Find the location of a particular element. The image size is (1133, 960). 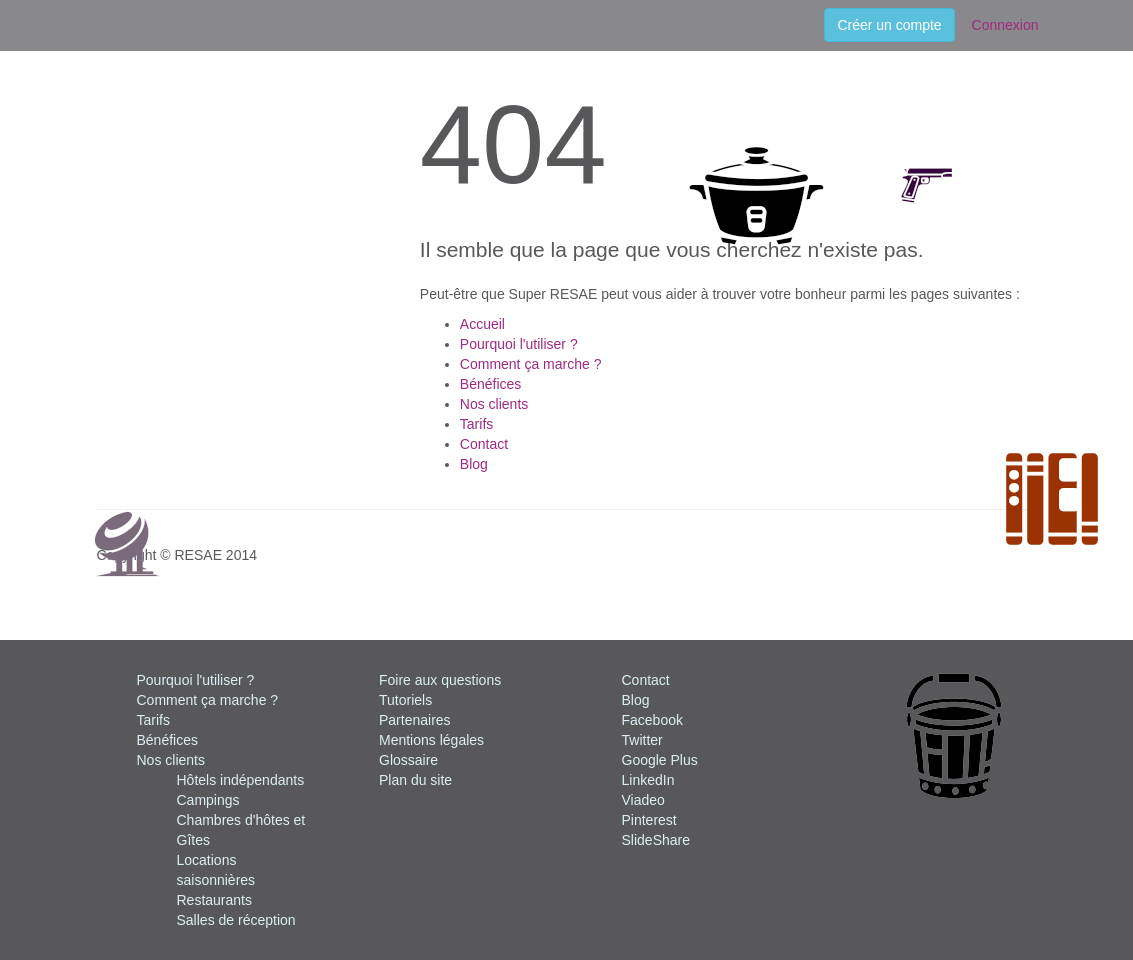

access your library or book collection is located at coordinates (1052, 499).